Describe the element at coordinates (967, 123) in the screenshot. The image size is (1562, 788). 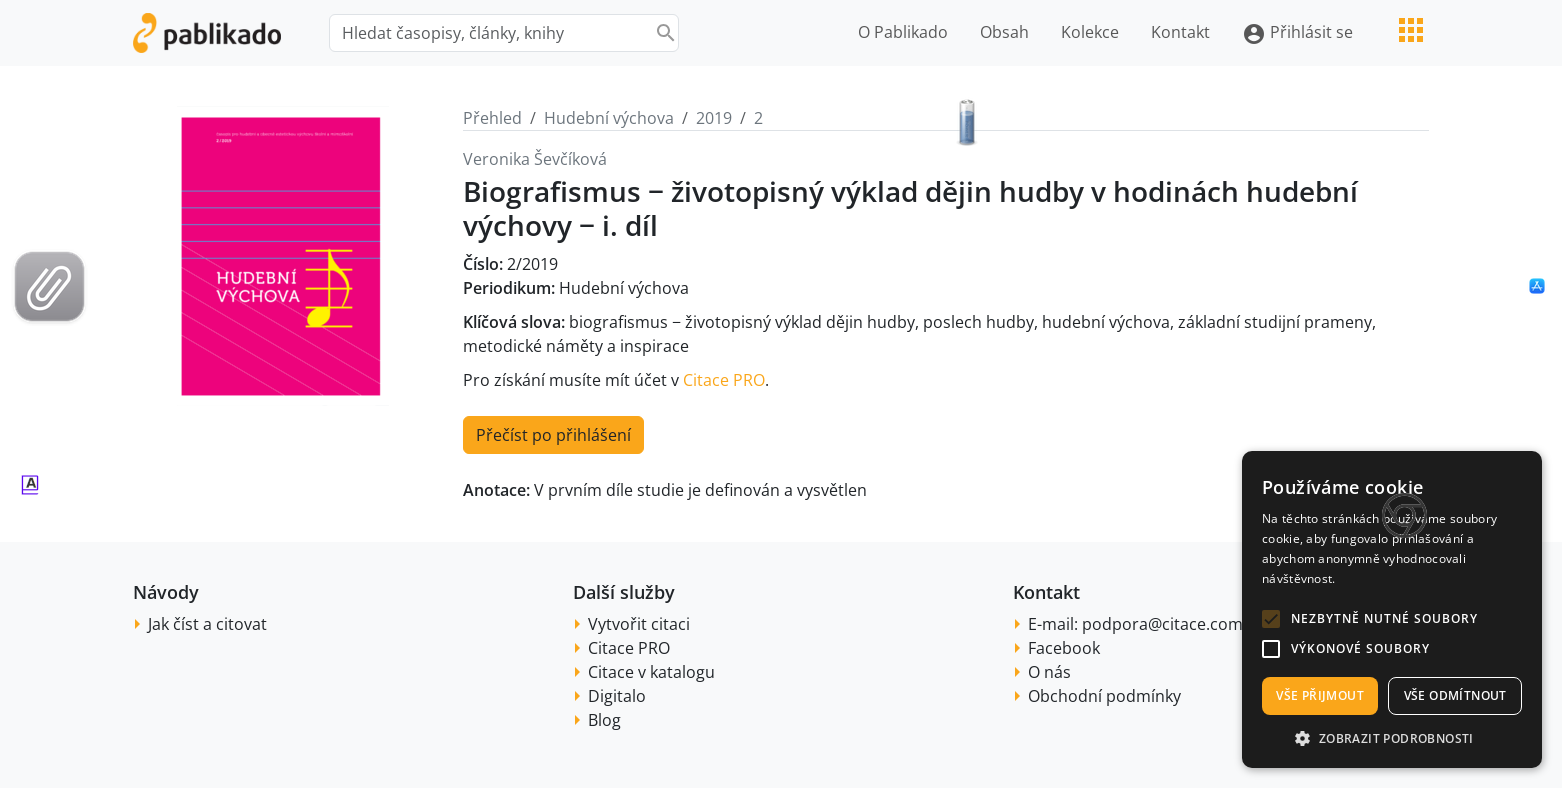
I see `indicates battery is sufficiently charged` at that location.